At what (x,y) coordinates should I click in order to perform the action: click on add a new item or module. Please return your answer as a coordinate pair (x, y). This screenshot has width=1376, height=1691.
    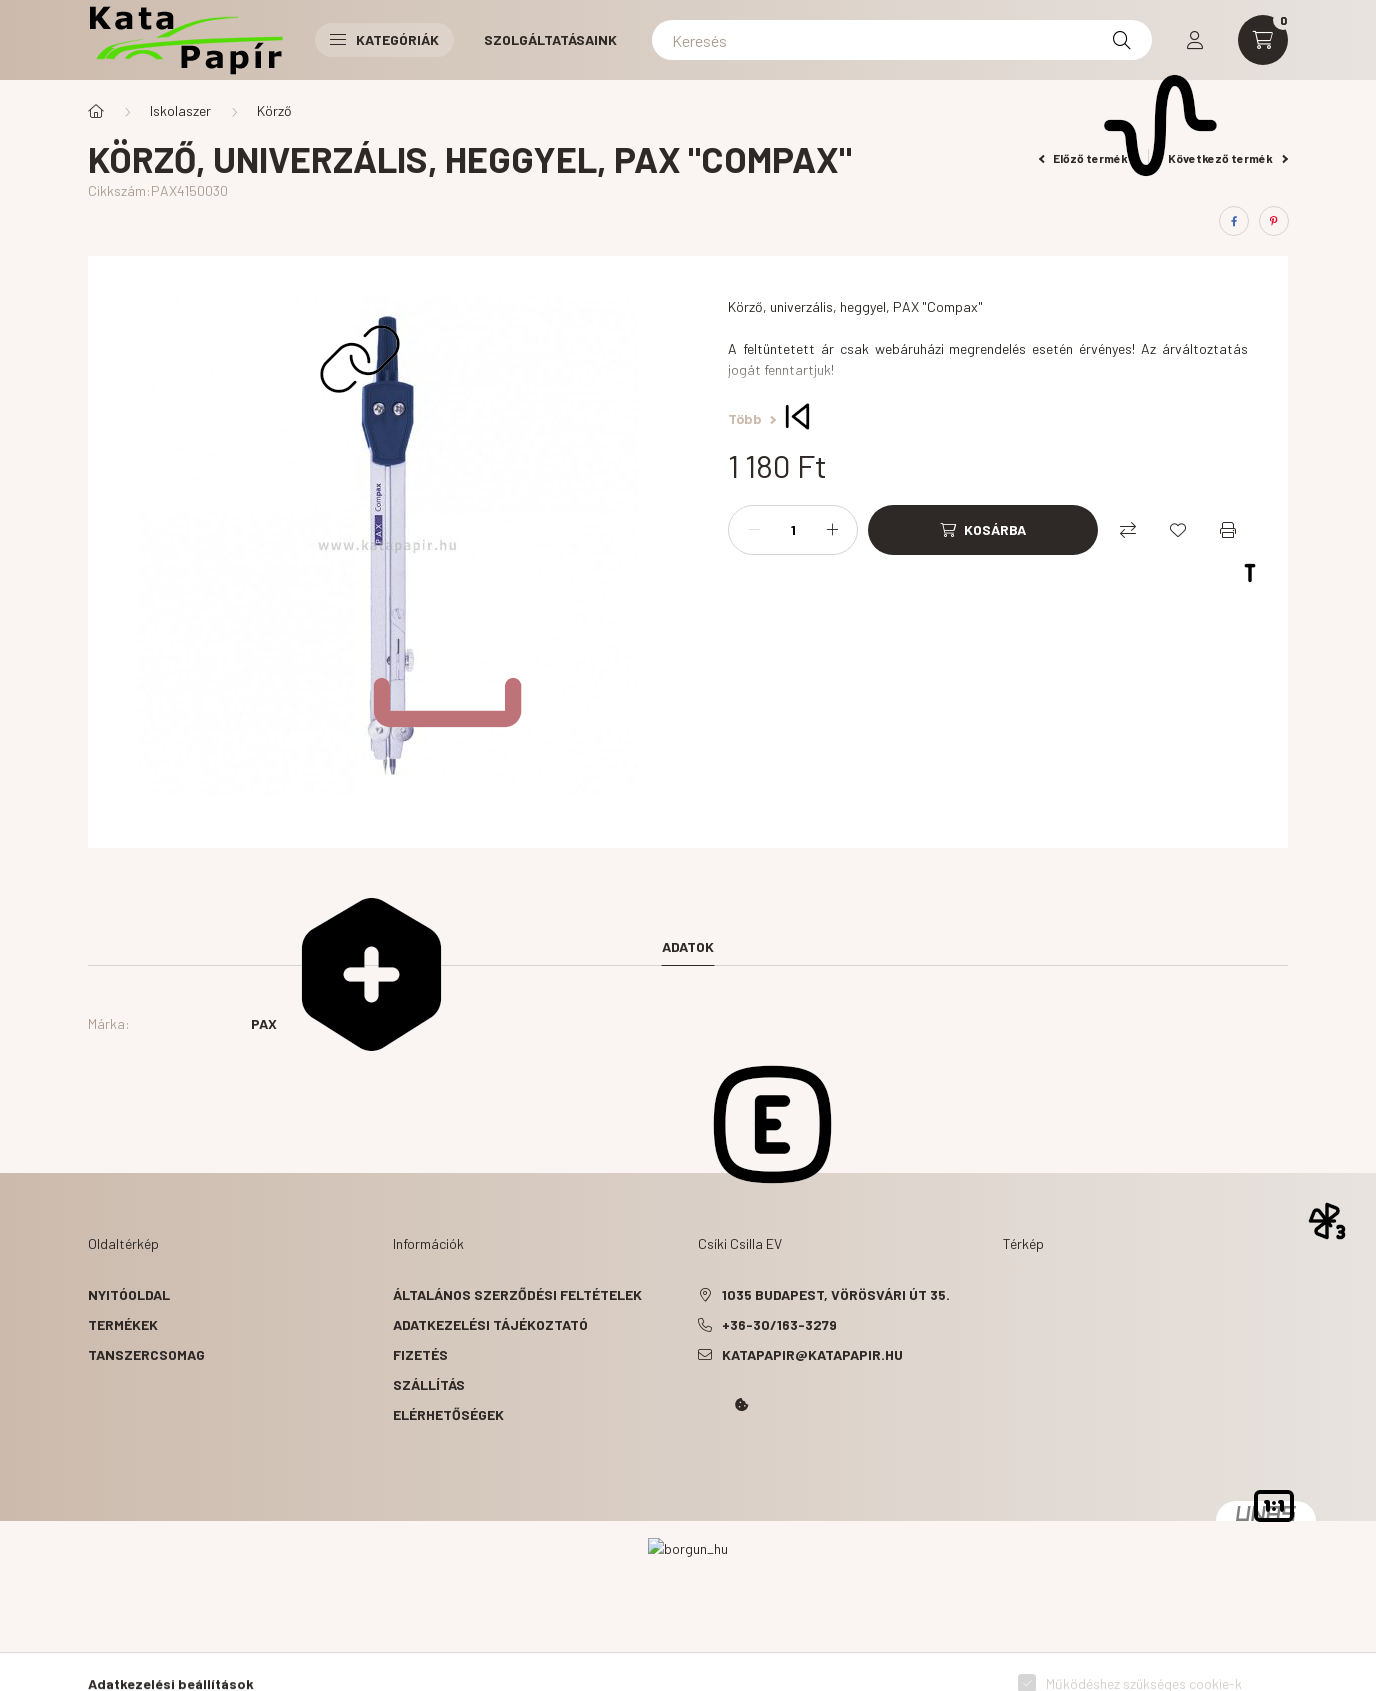
    Looking at the image, I should click on (371, 974).